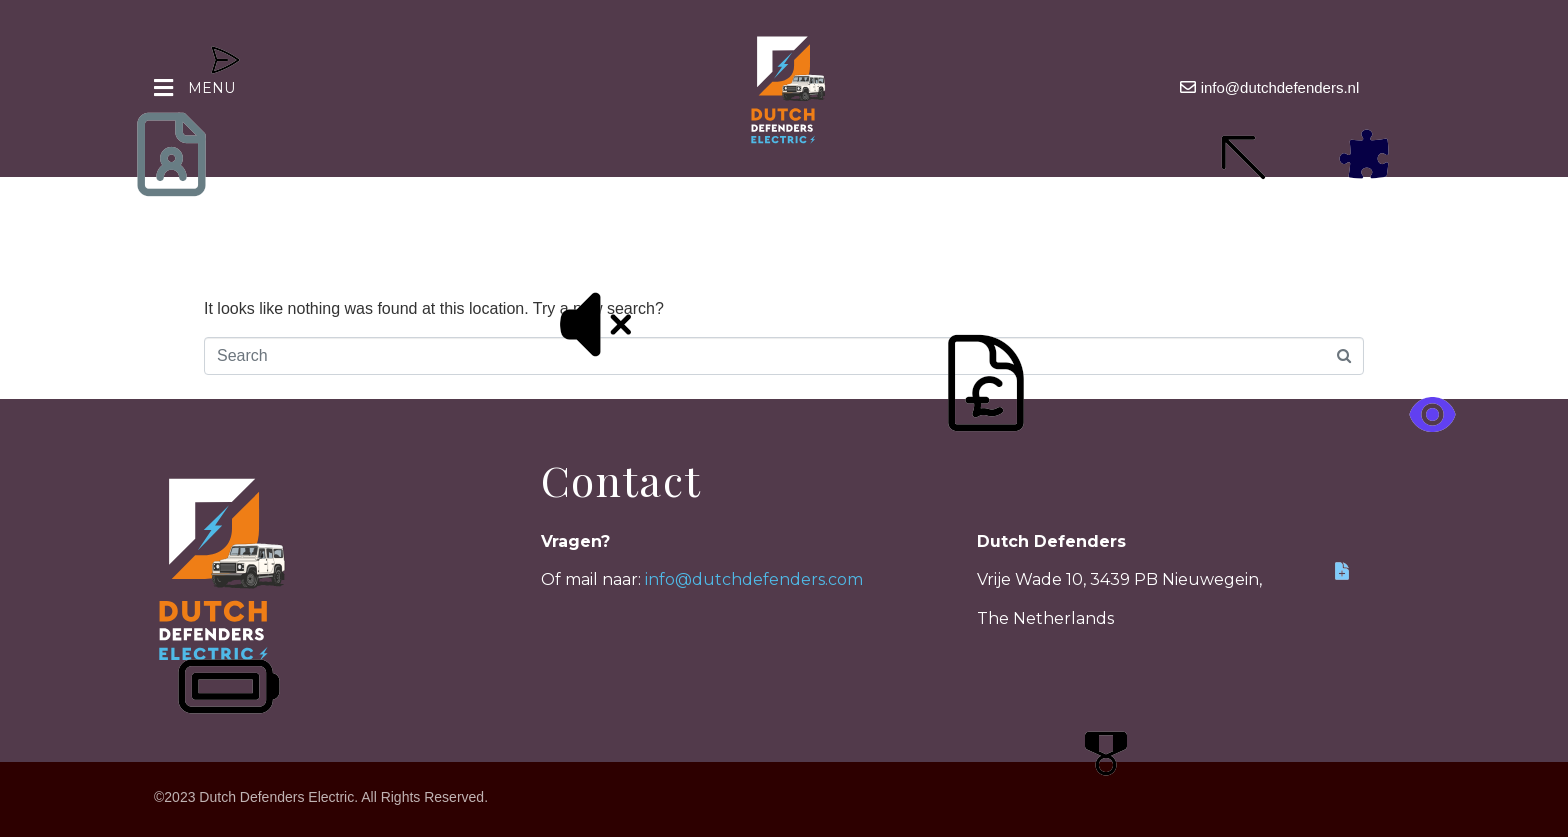 The width and height of the screenshot is (1568, 837). I want to click on create a new document, so click(1342, 571).